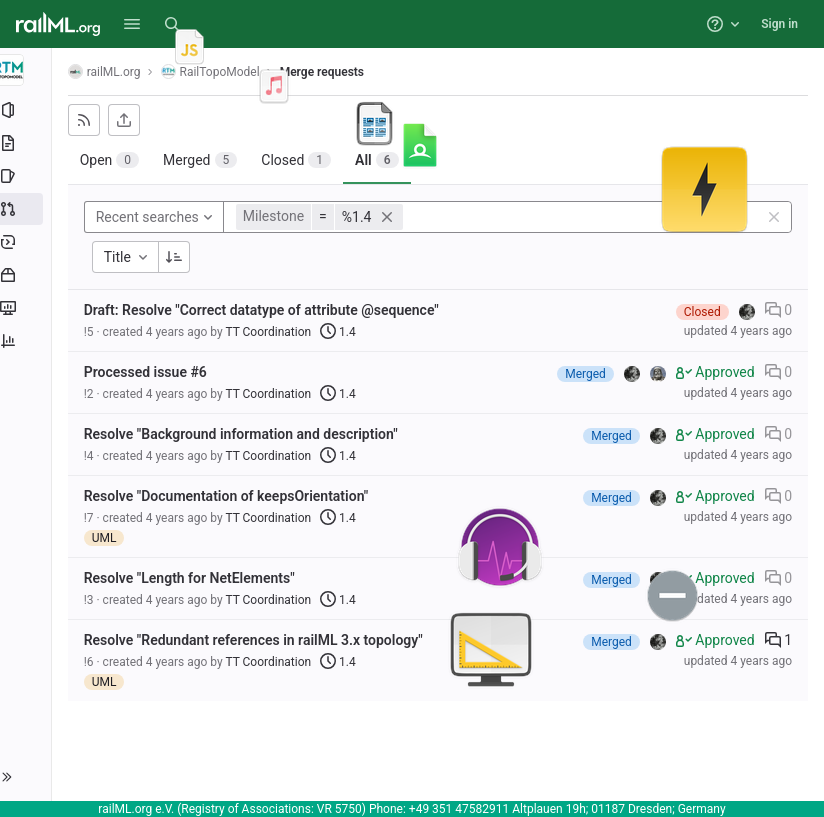 The image size is (824, 817). I want to click on an audio or music file, so click(274, 86).